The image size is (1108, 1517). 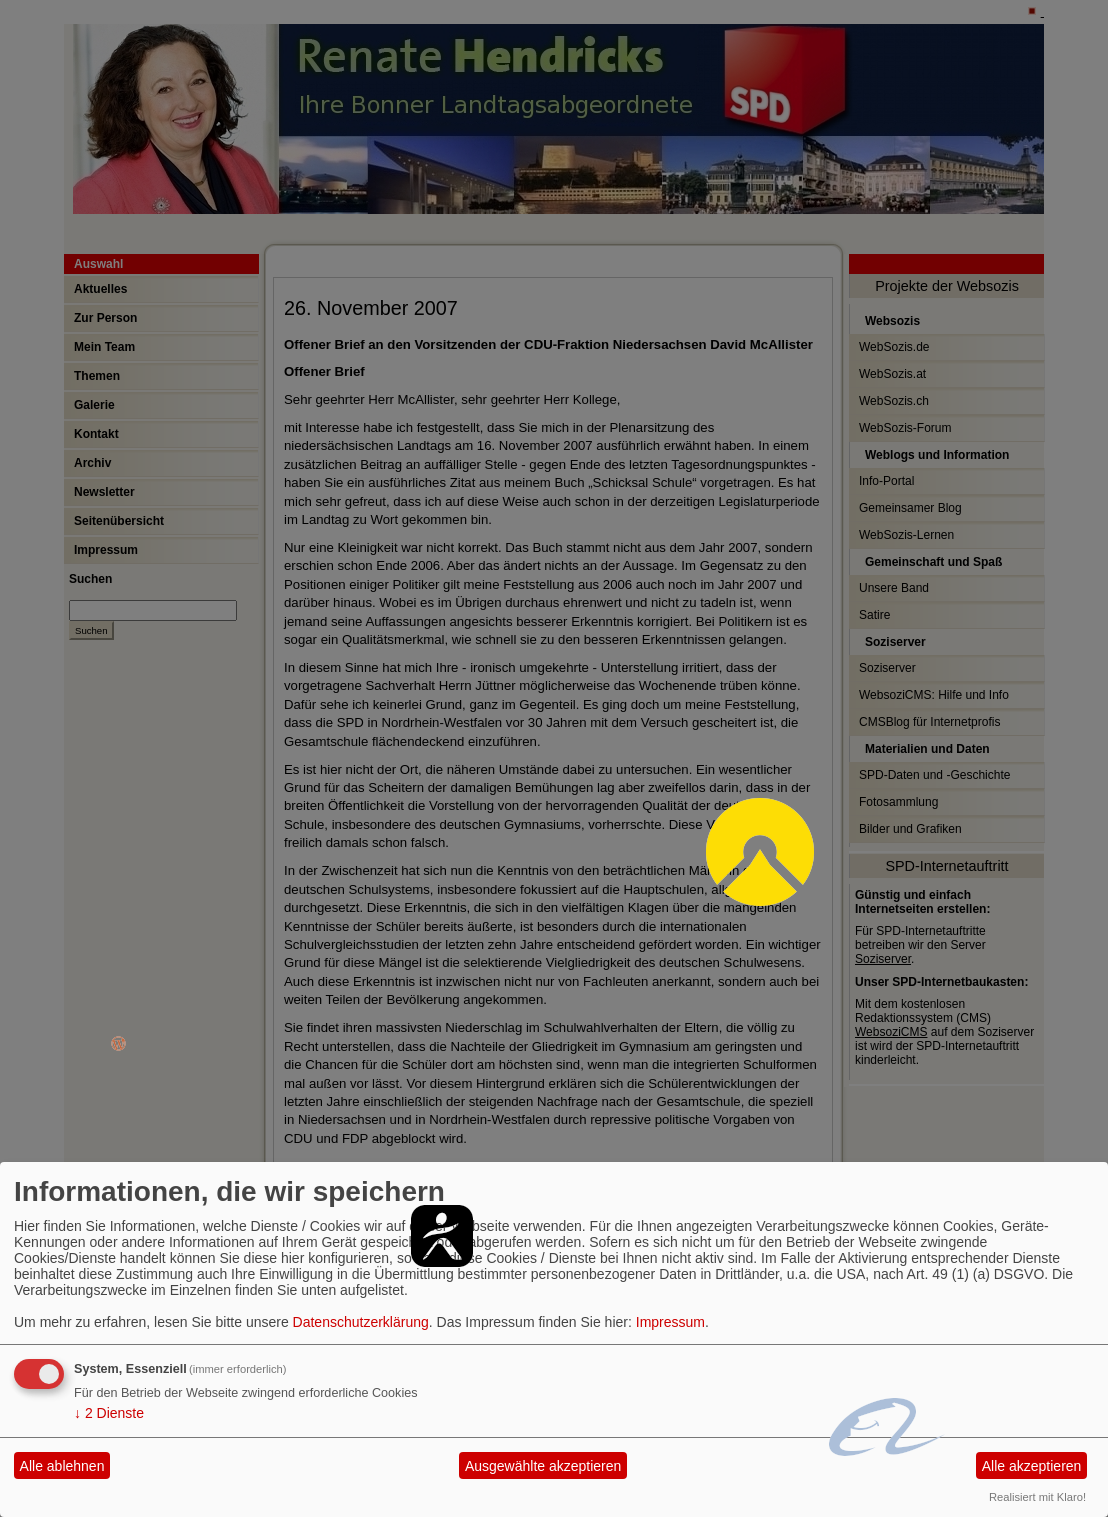 What do you see at coordinates (118, 1043) in the screenshot?
I see `open wordpress dashboard` at bounding box center [118, 1043].